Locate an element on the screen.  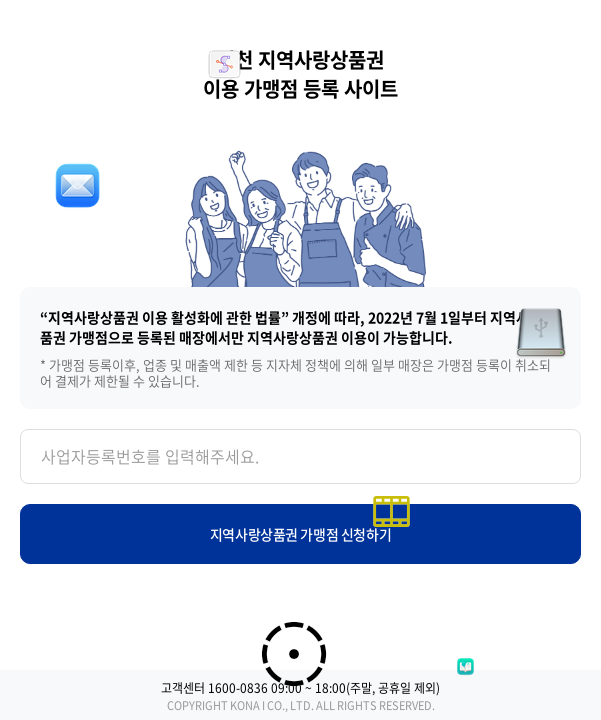
compressed SVG vector image file is located at coordinates (224, 63).